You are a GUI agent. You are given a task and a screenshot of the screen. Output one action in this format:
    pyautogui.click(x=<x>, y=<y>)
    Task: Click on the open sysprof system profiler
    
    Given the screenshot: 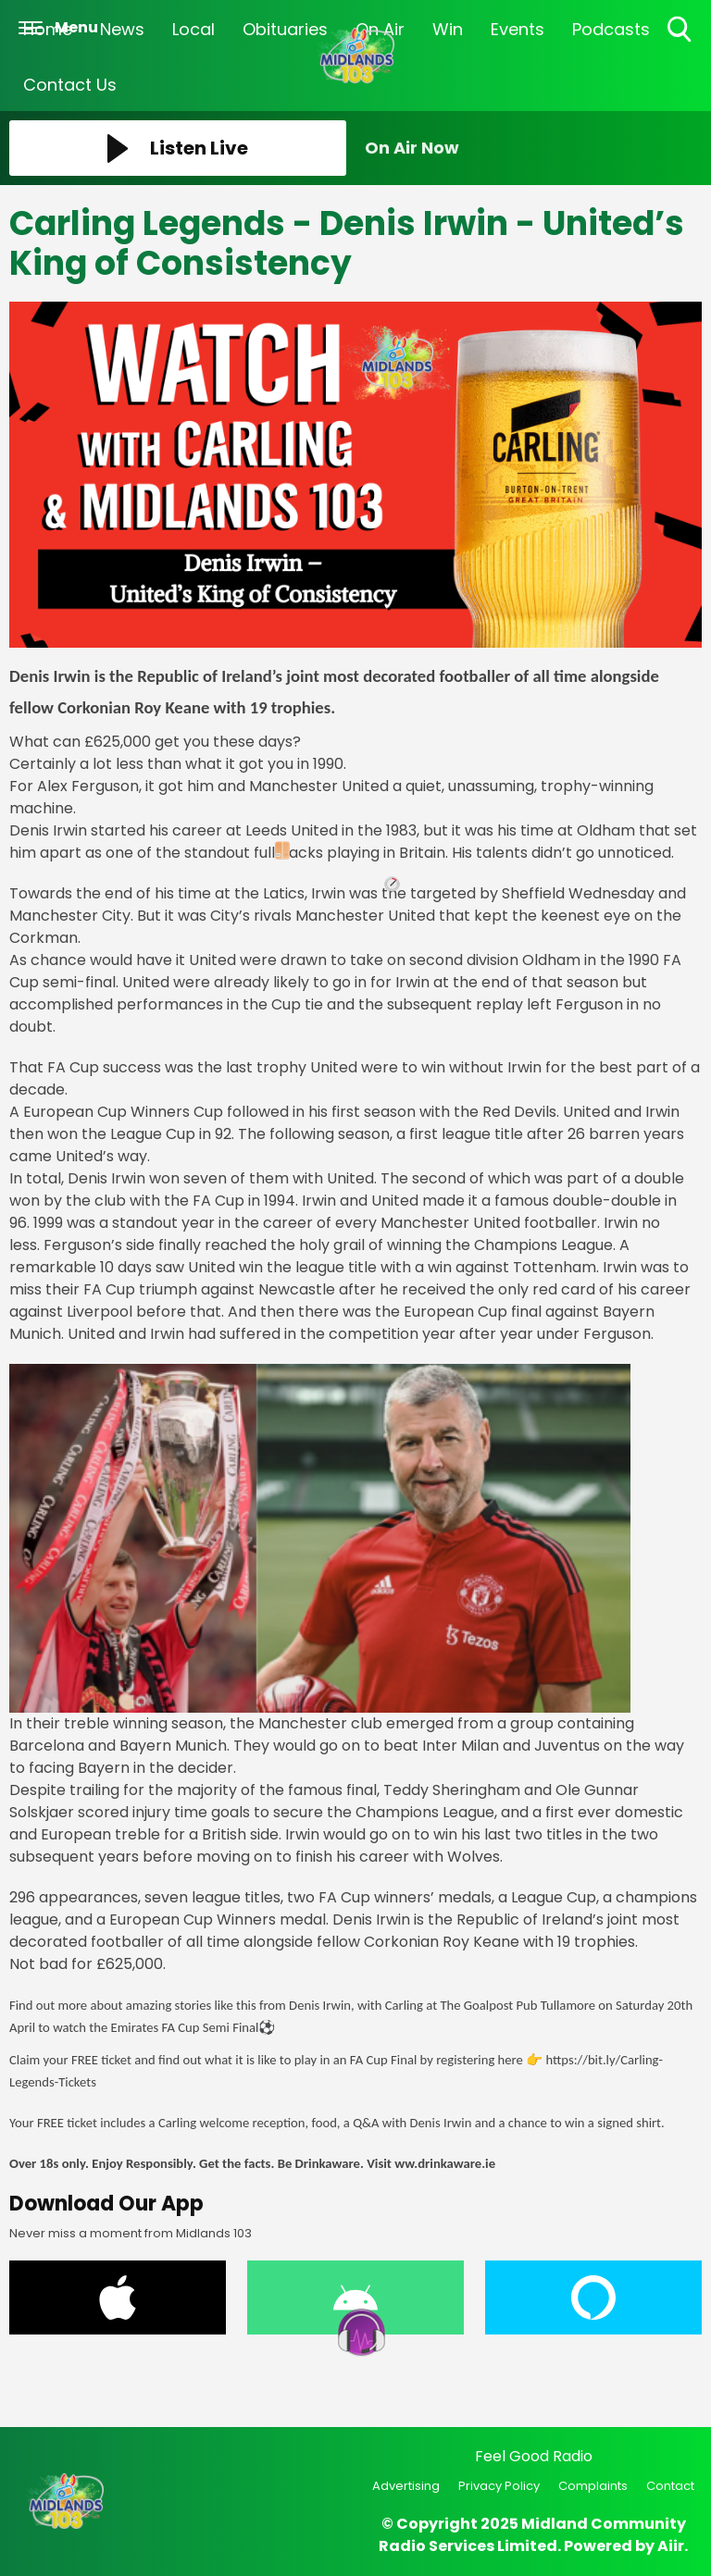 What is the action you would take?
    pyautogui.click(x=392, y=884)
    